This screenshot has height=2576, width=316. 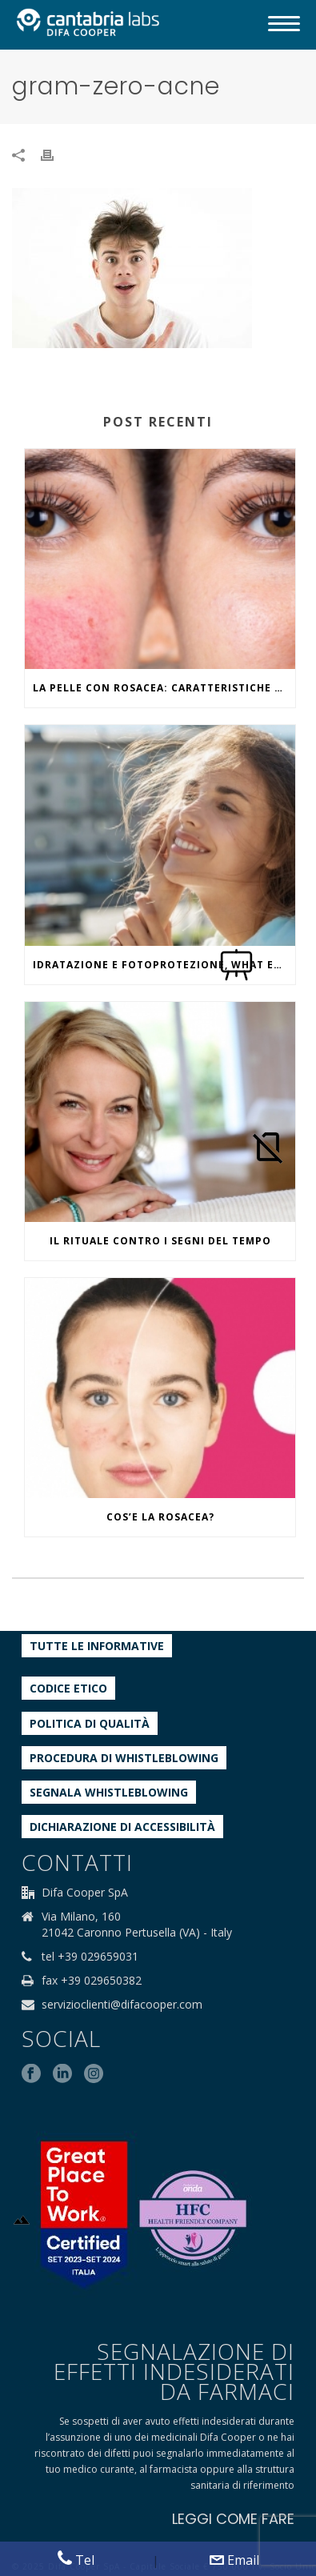 What do you see at coordinates (236, 964) in the screenshot?
I see `open presentation or slideshow mode` at bounding box center [236, 964].